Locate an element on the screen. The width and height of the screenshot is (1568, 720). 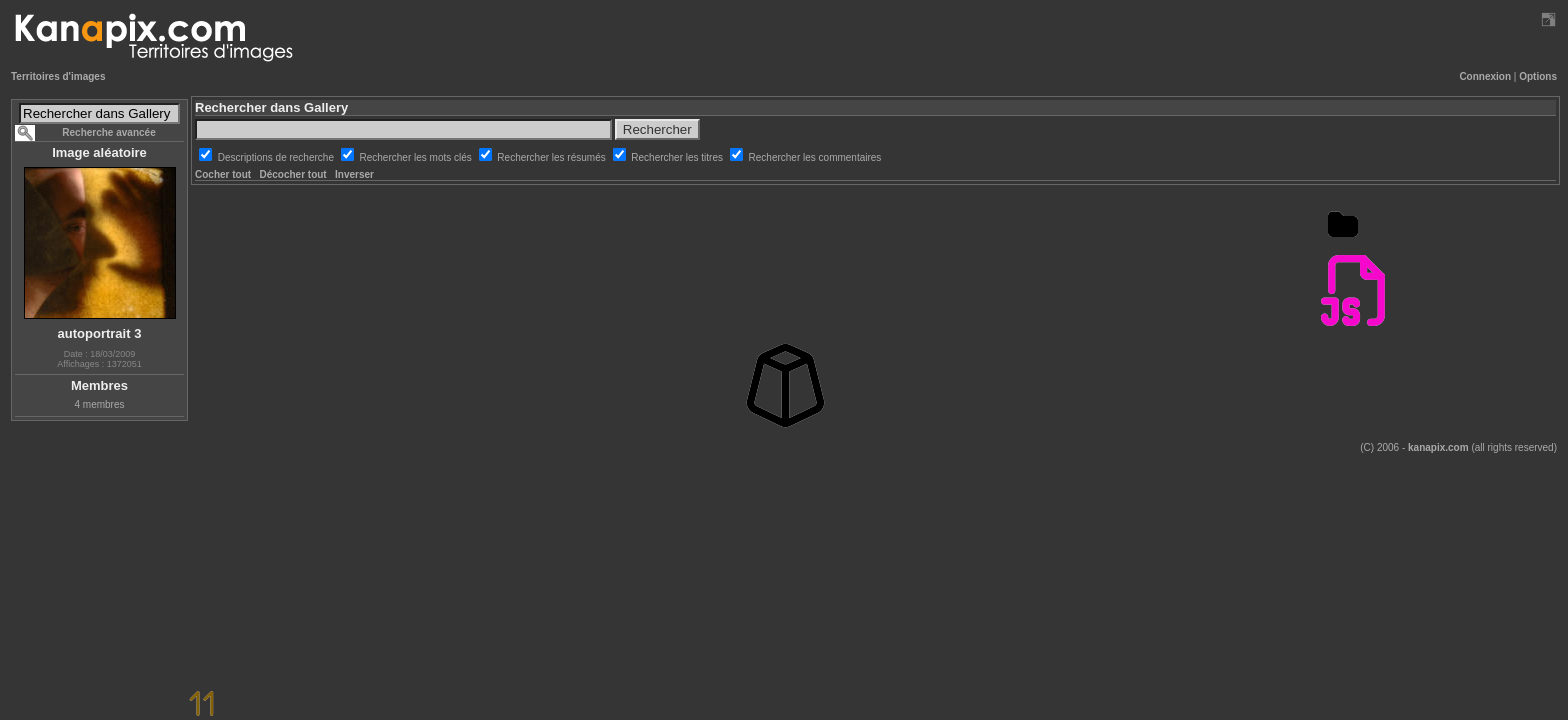
indicates item number 11 in a list or sequence is located at coordinates (203, 703).